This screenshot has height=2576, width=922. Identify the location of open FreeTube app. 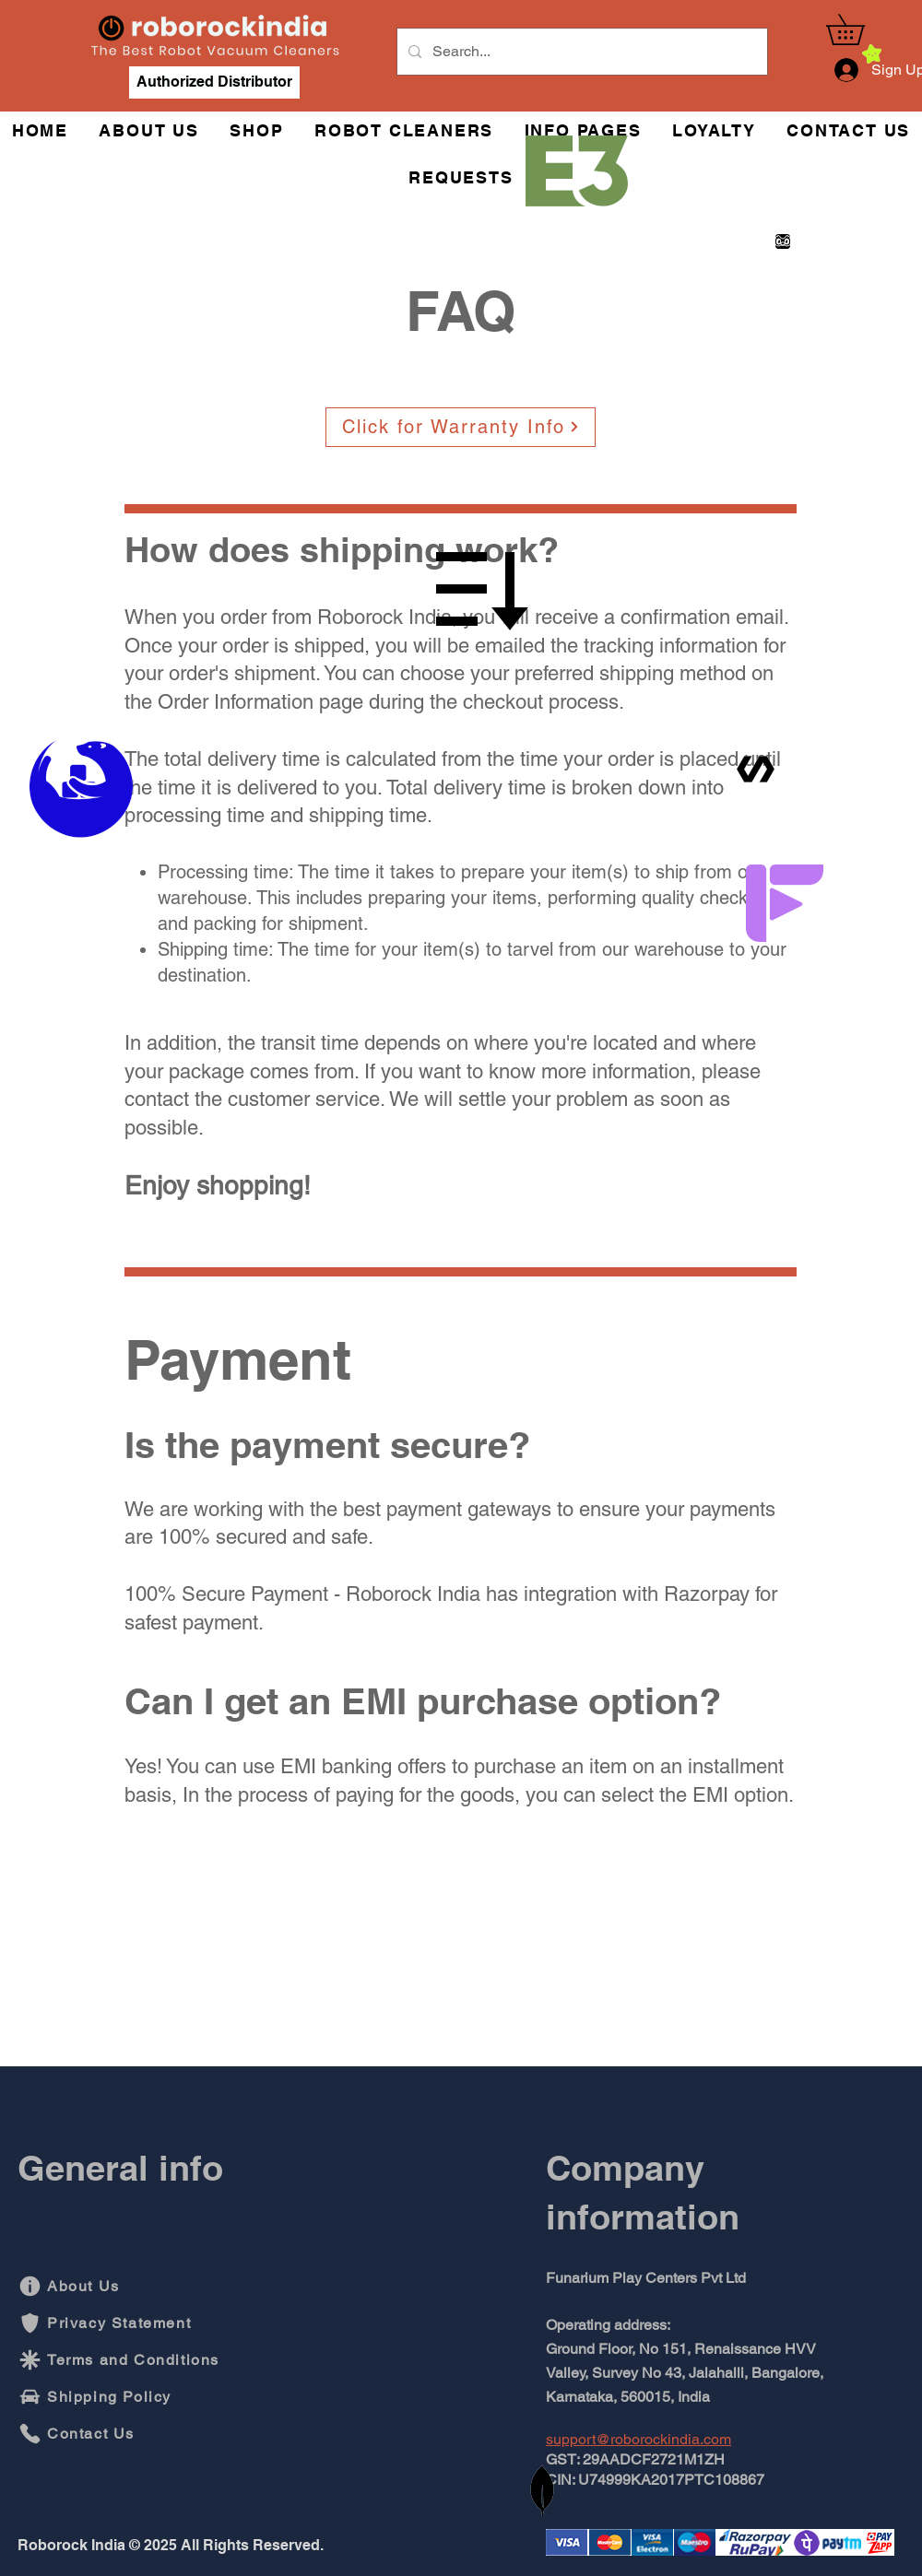
(785, 903).